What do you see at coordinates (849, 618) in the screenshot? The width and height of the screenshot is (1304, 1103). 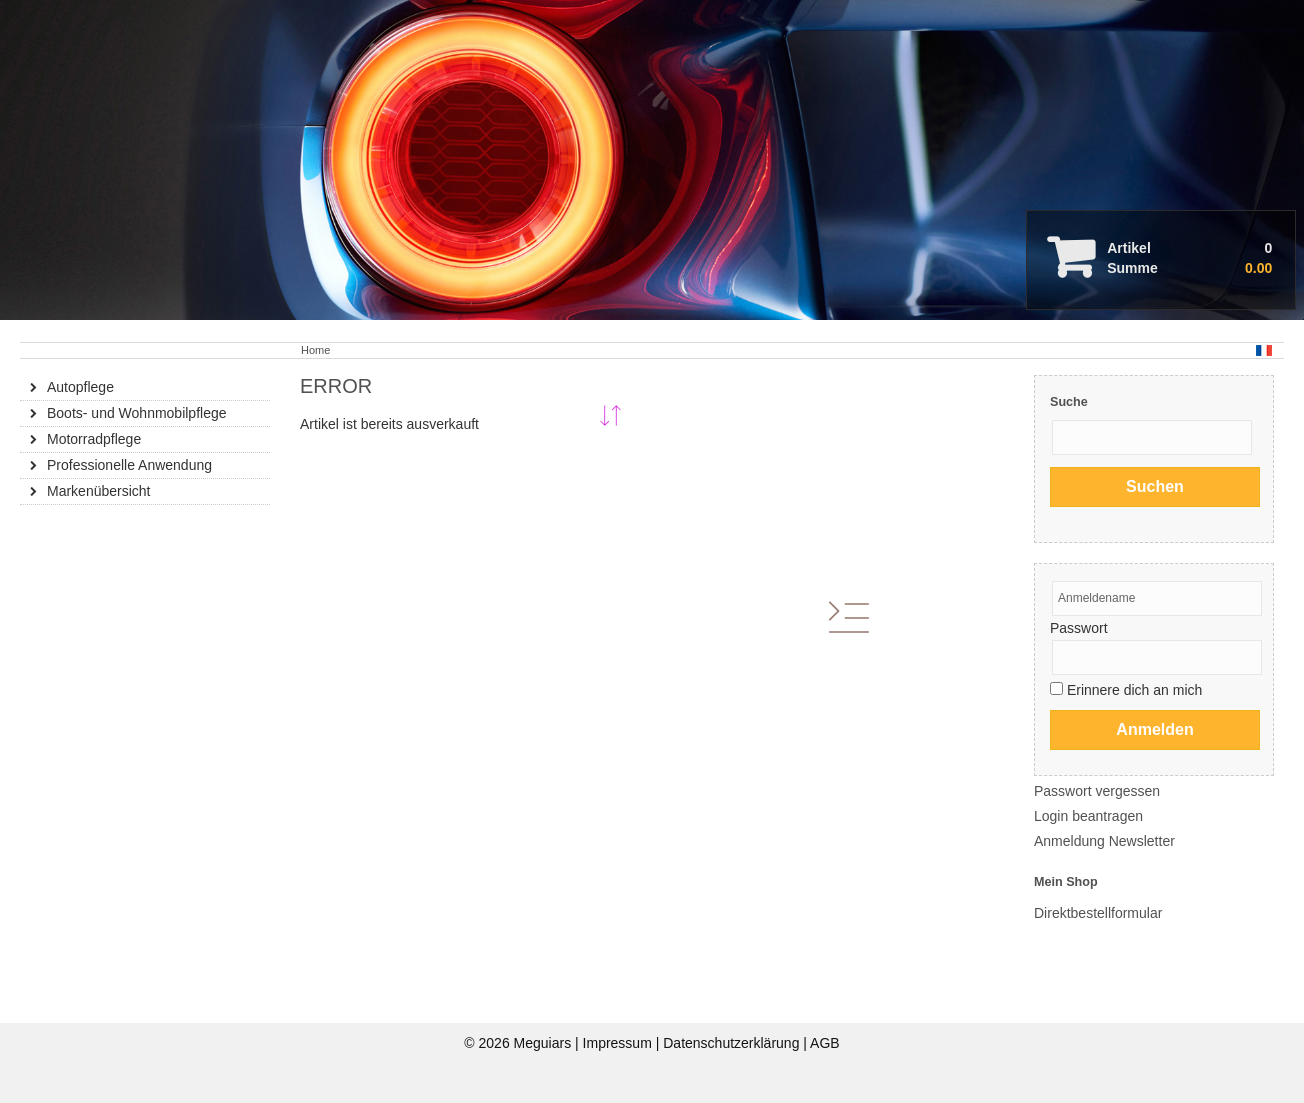 I see `increase text indentation` at bounding box center [849, 618].